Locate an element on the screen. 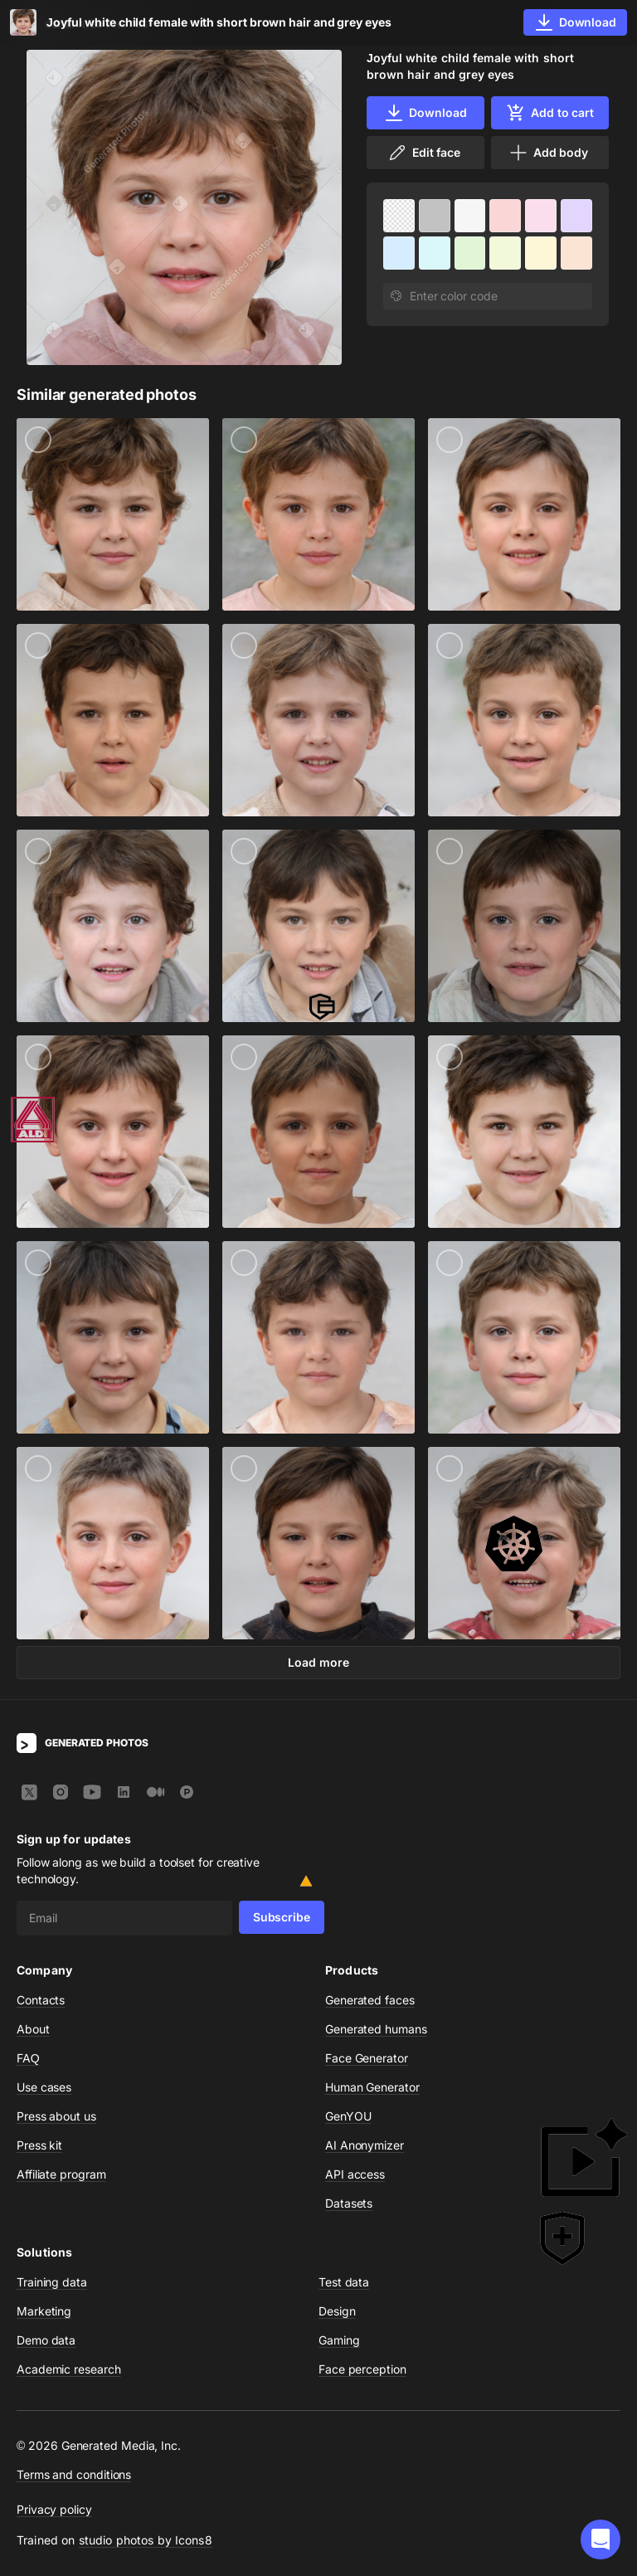 The height and width of the screenshot is (2576, 637). access AI-powered video generation tools is located at coordinates (580, 2161).